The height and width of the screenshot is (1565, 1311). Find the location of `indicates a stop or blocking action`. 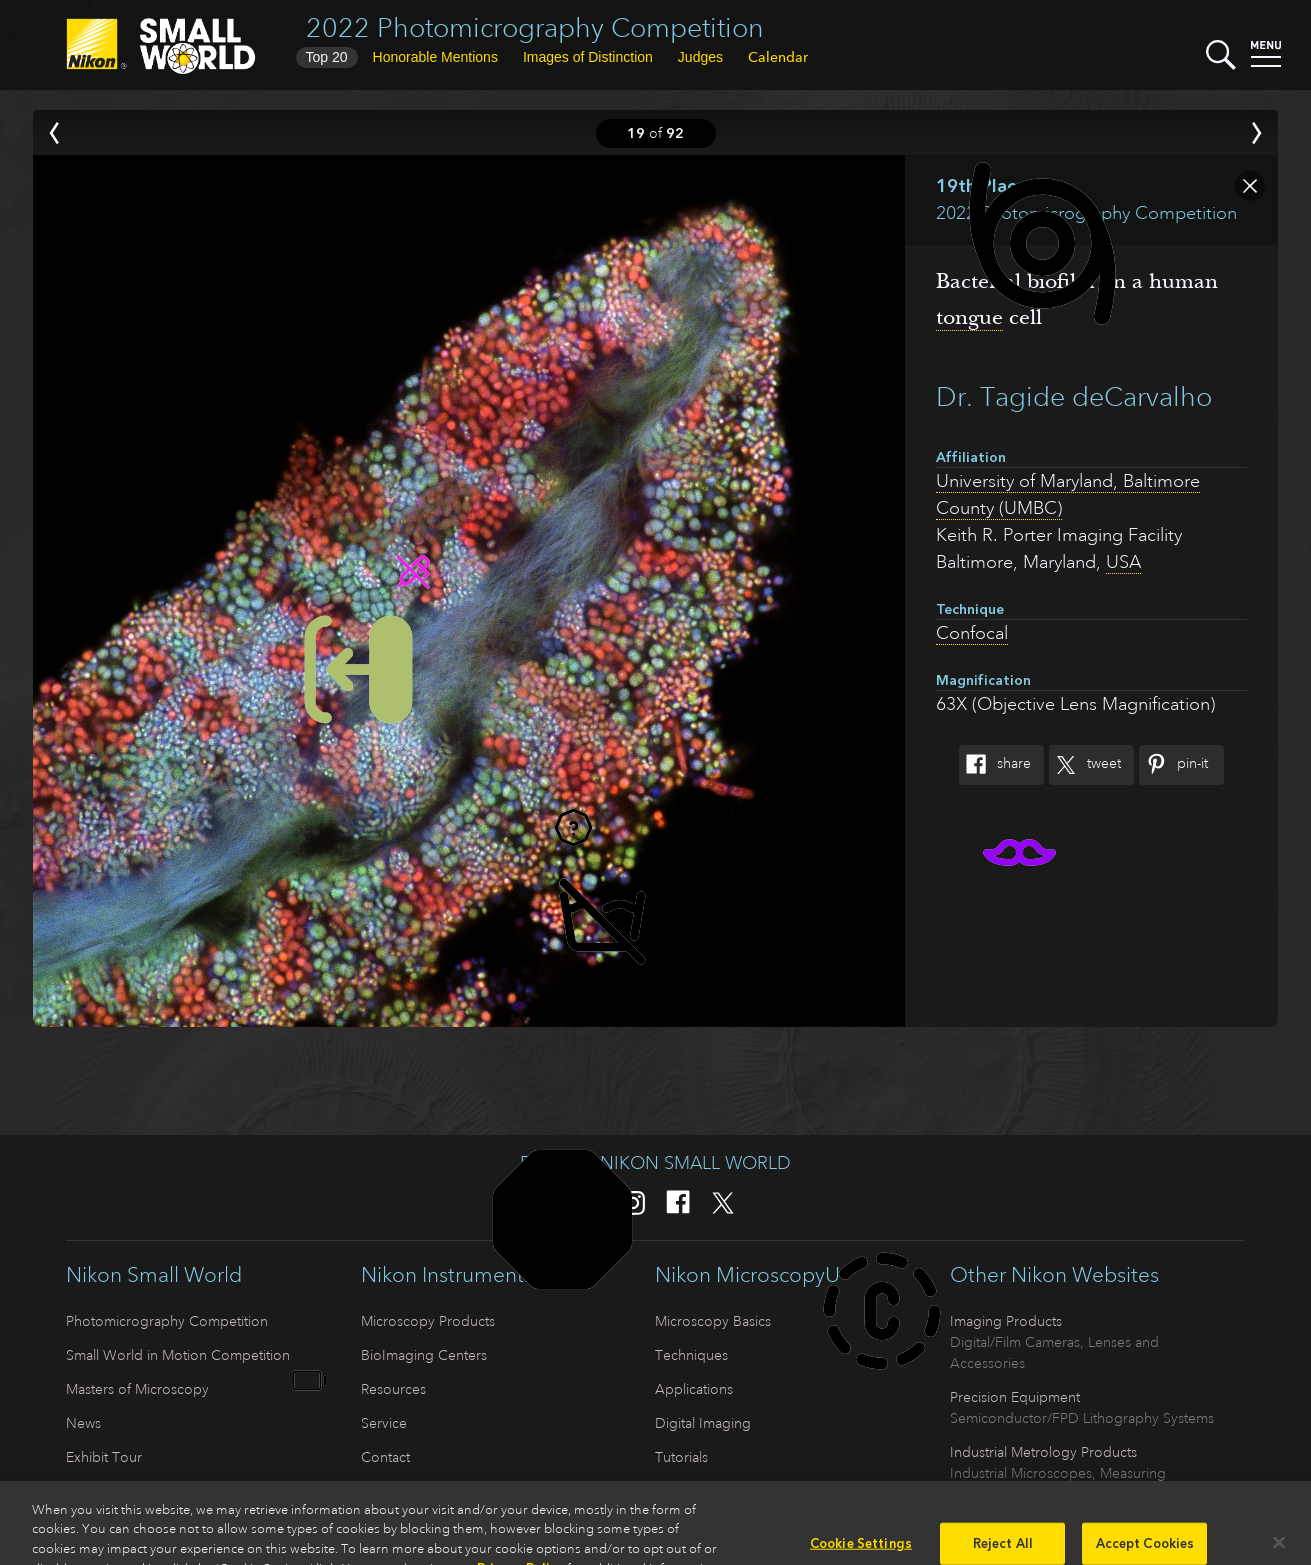

indicates a stop or blocking action is located at coordinates (562, 1219).